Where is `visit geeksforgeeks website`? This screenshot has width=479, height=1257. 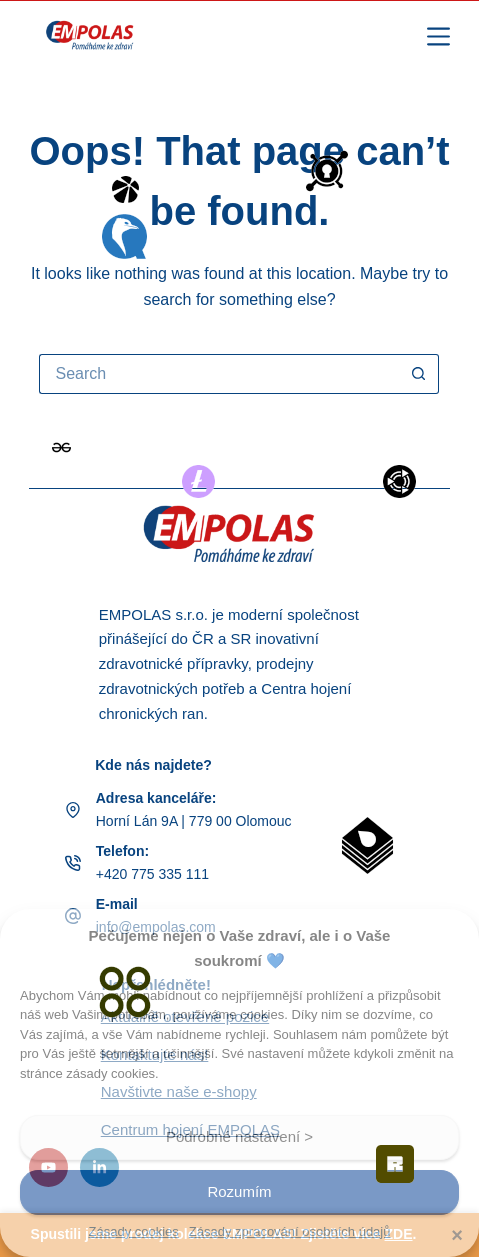
visit geeksforgeeks website is located at coordinates (61, 447).